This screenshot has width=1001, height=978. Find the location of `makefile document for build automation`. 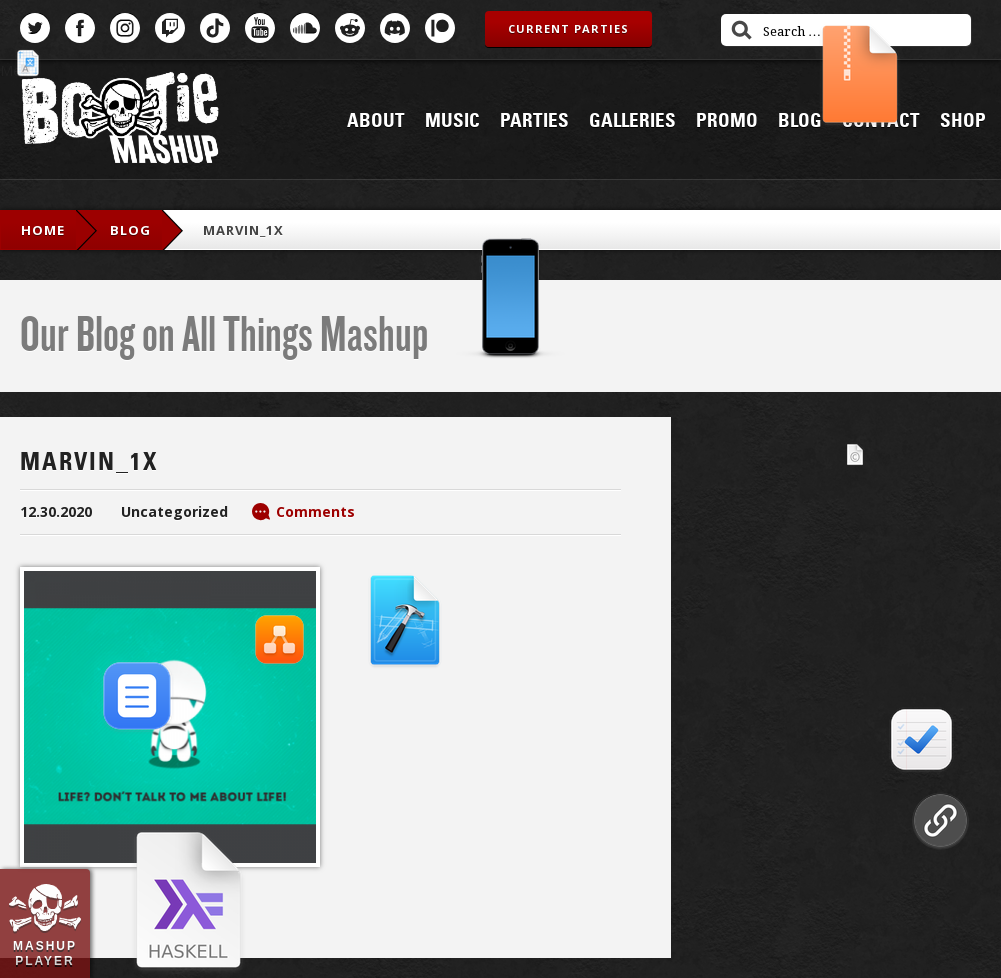

makefile document for build automation is located at coordinates (405, 620).